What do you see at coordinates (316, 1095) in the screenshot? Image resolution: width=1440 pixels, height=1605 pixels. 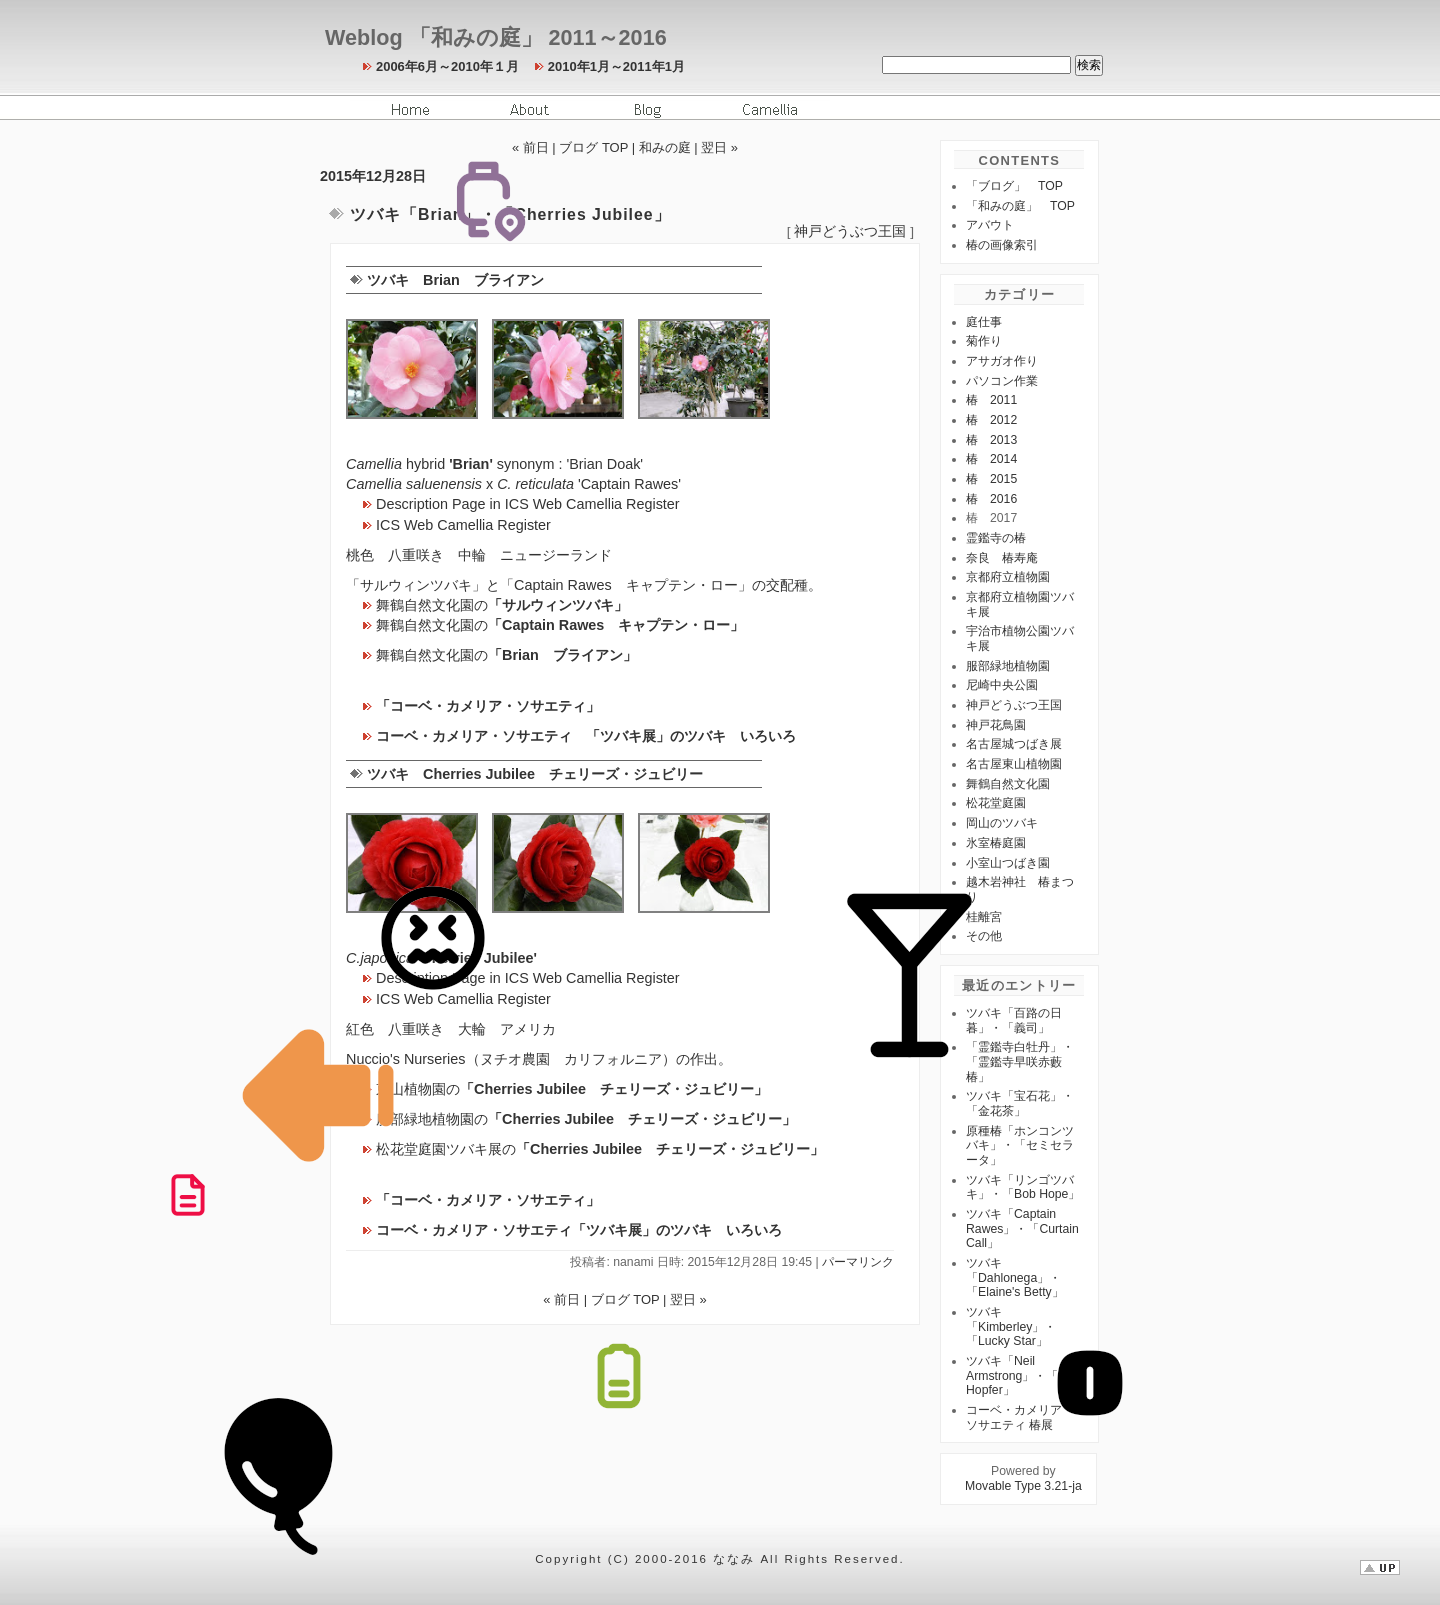 I see `go back to the previous screen` at bounding box center [316, 1095].